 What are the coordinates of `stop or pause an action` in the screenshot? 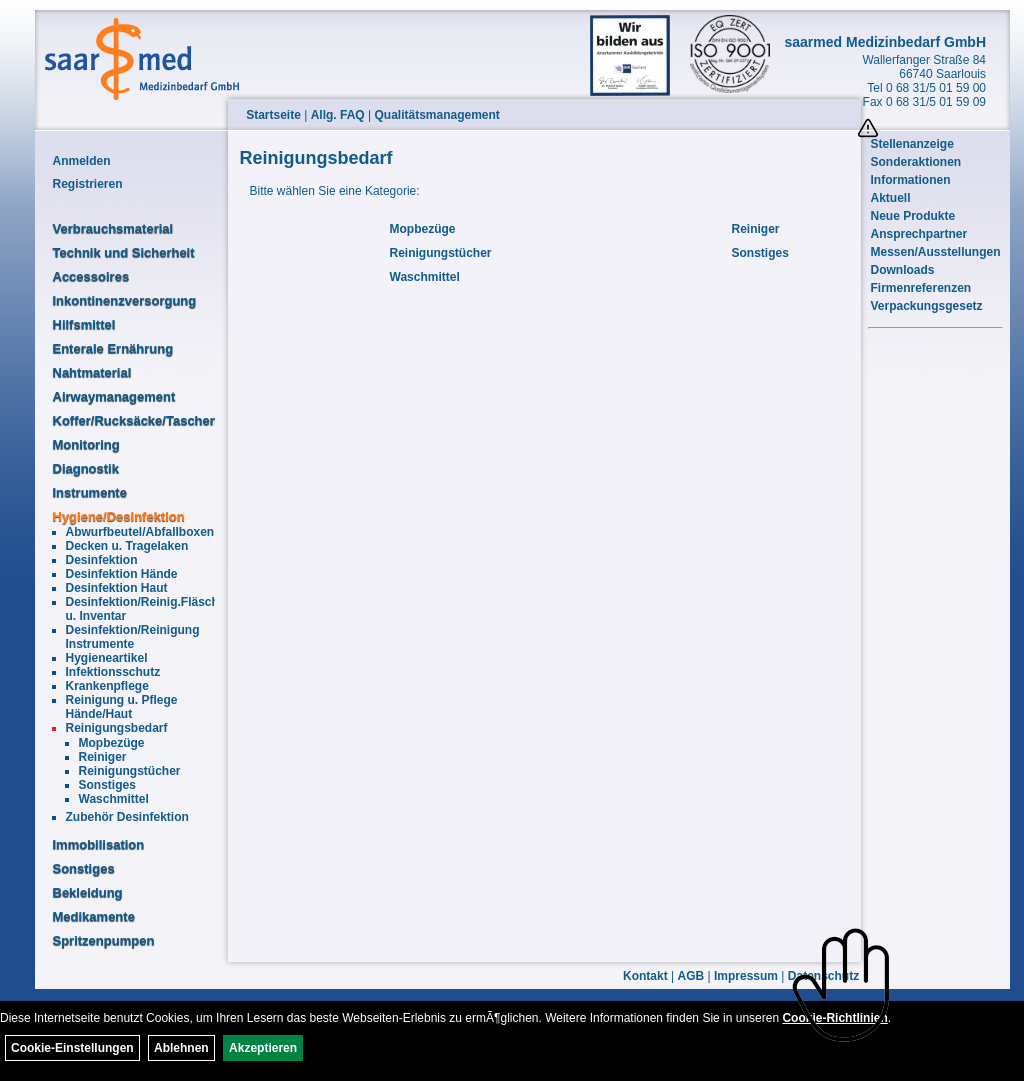 It's located at (845, 985).